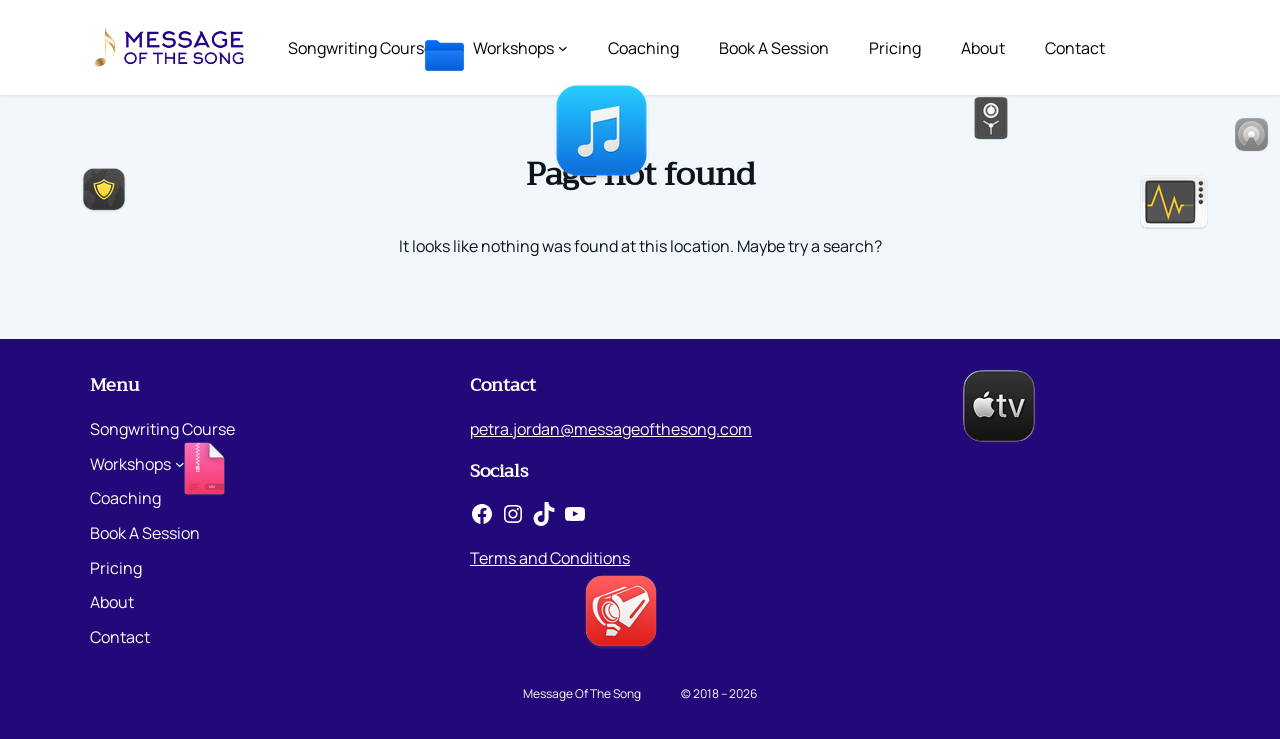 The width and height of the screenshot is (1280, 739). I want to click on open Déjà Dup backup application, so click(991, 118).